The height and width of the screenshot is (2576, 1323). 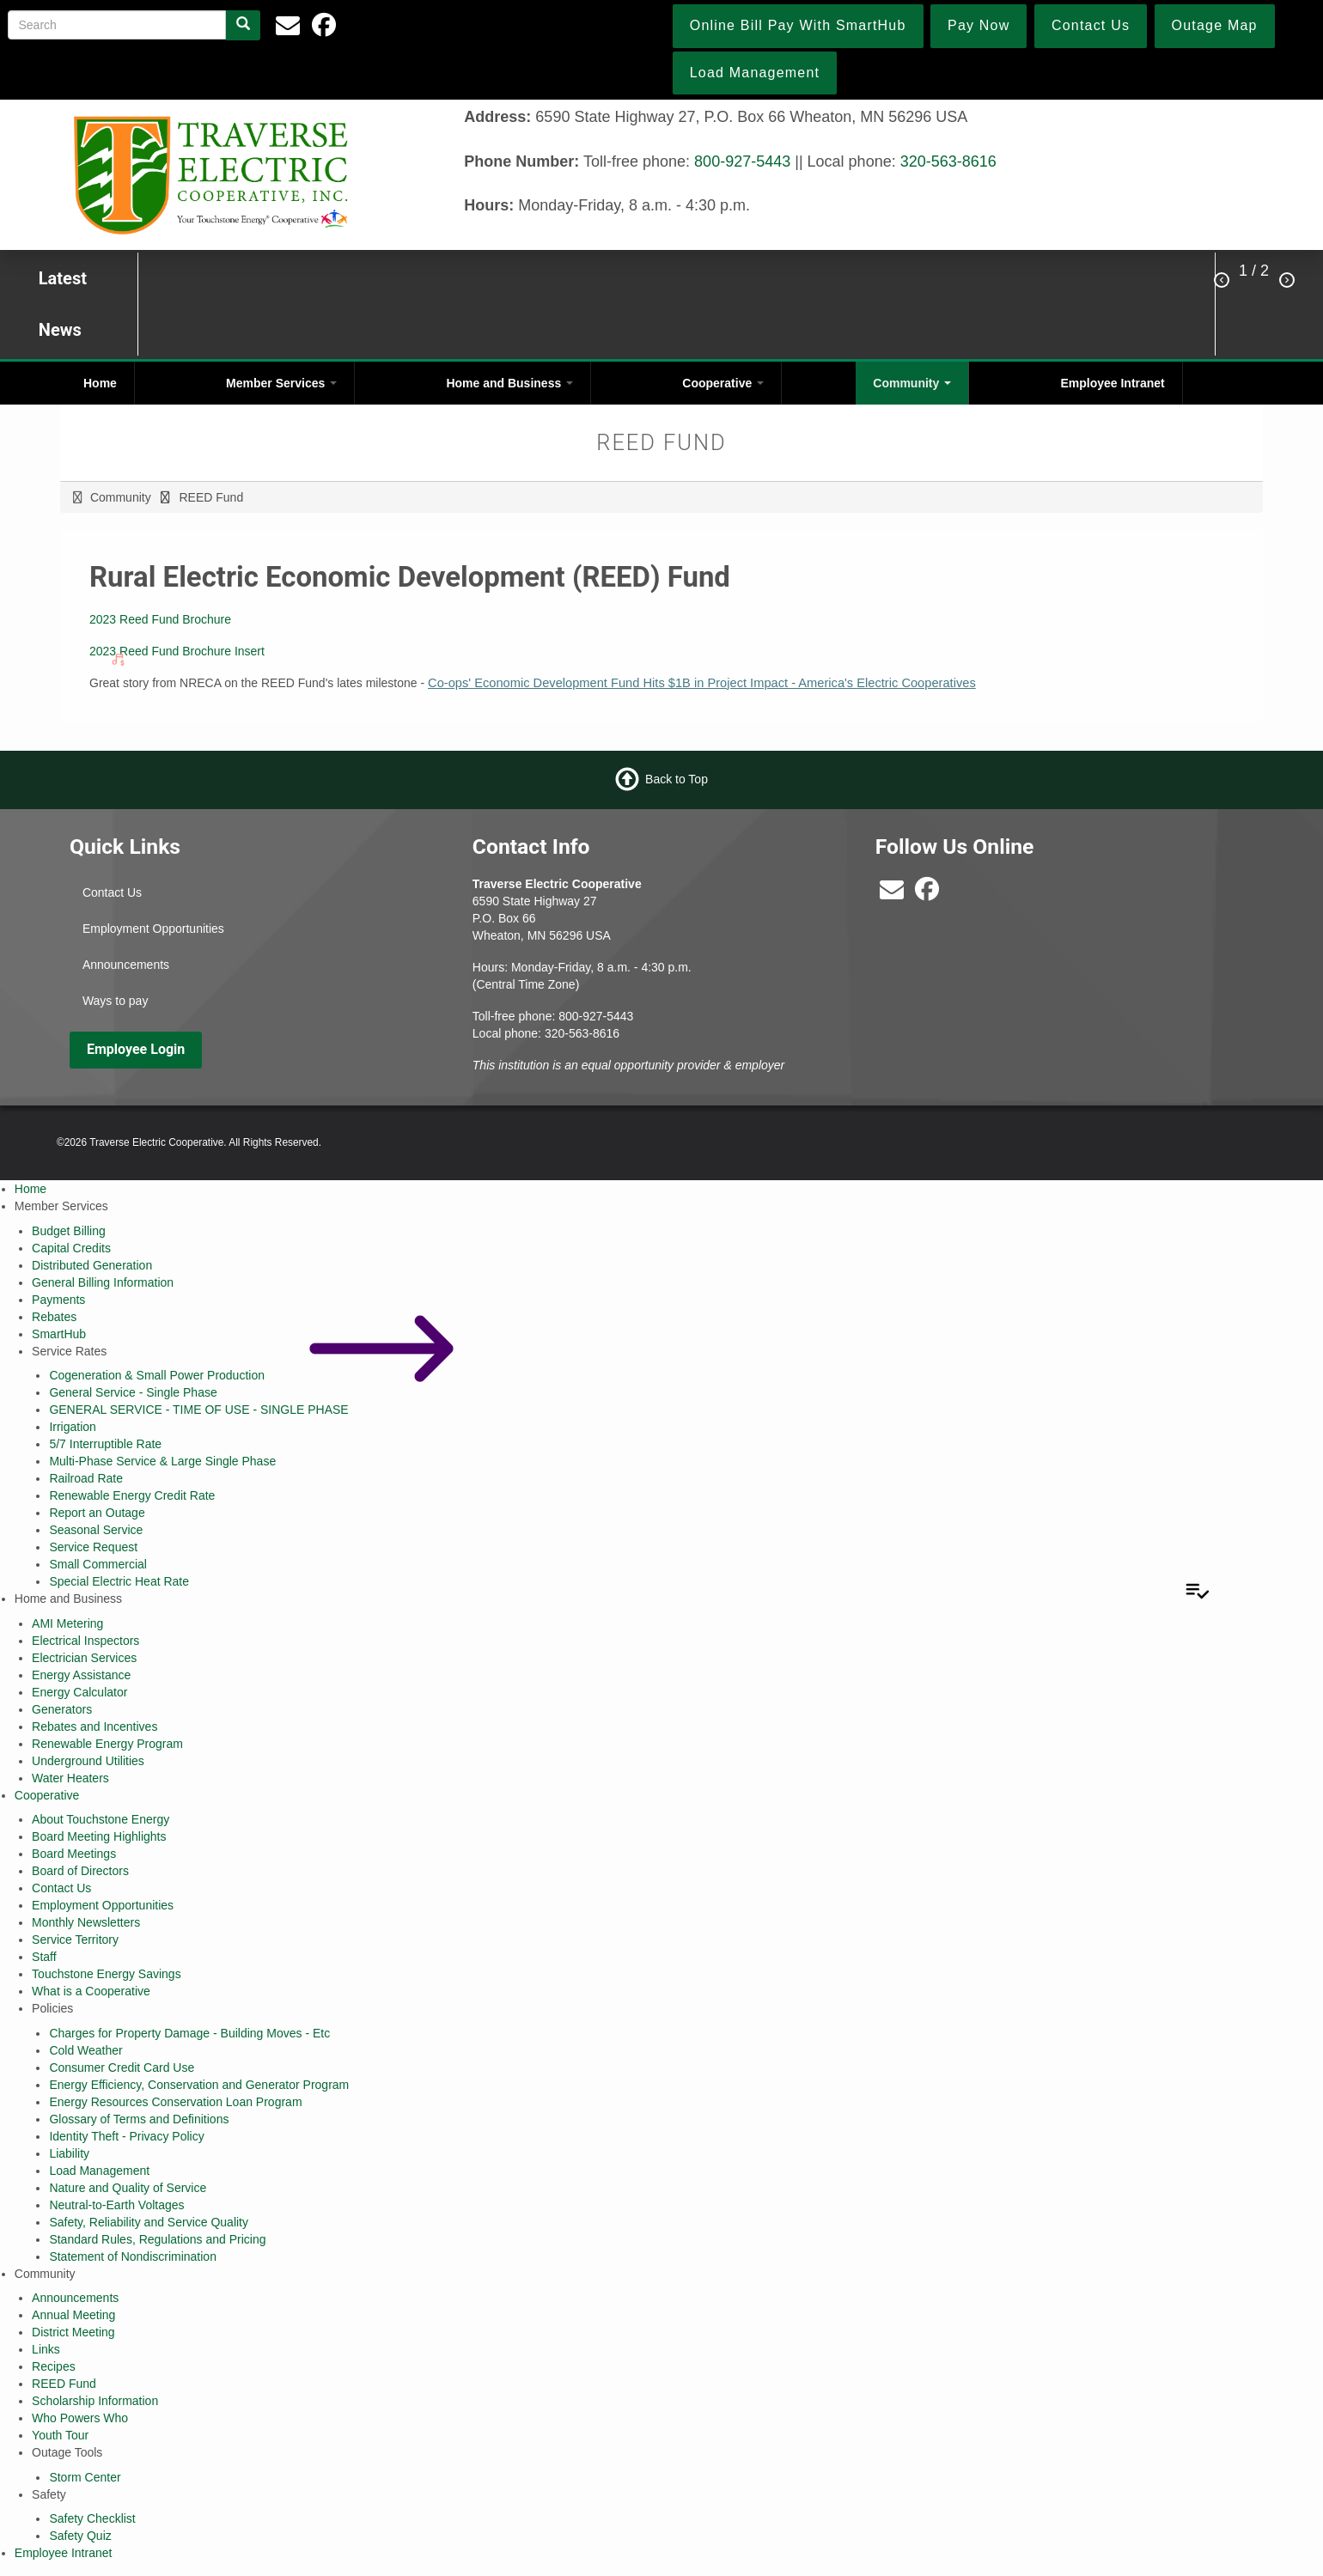 I want to click on purchase or buy music, so click(x=118, y=659).